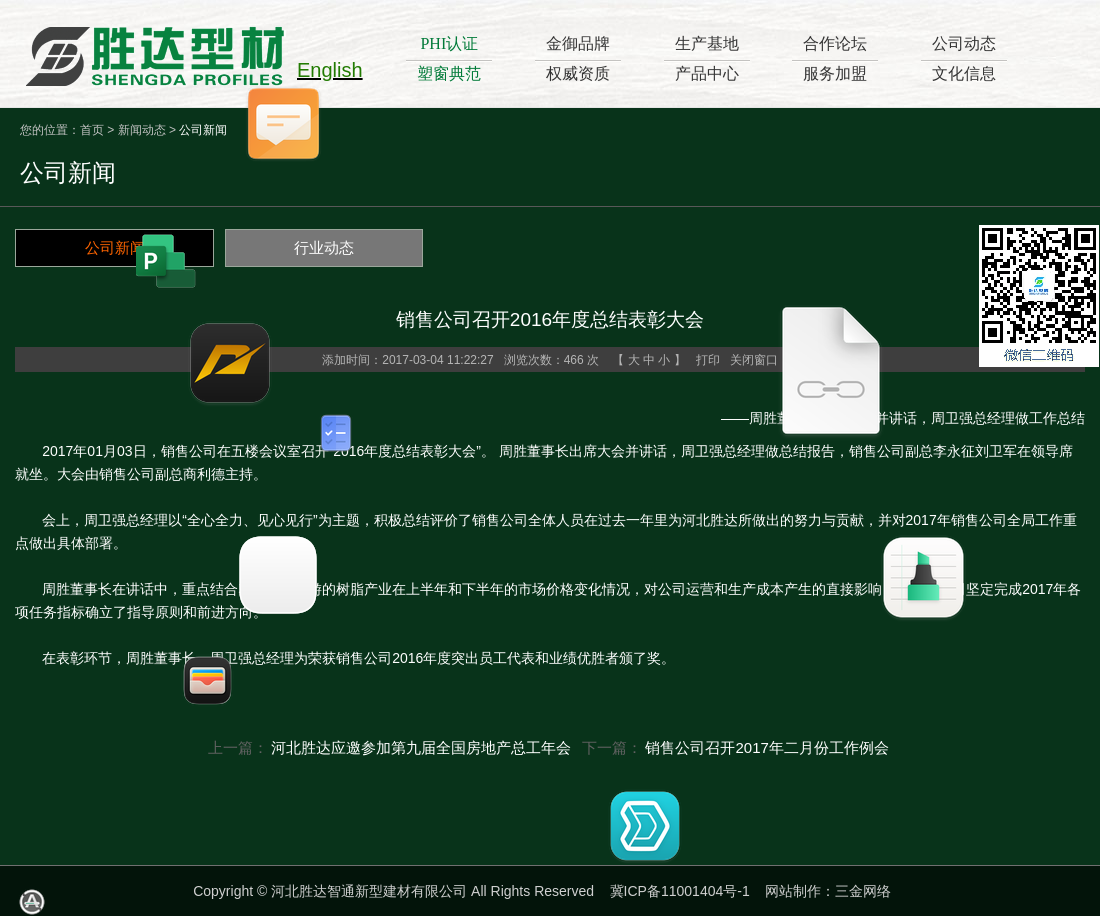 This screenshot has width=1100, height=916. I want to click on open marker app for highlighting and annotating documents, so click(923, 577).